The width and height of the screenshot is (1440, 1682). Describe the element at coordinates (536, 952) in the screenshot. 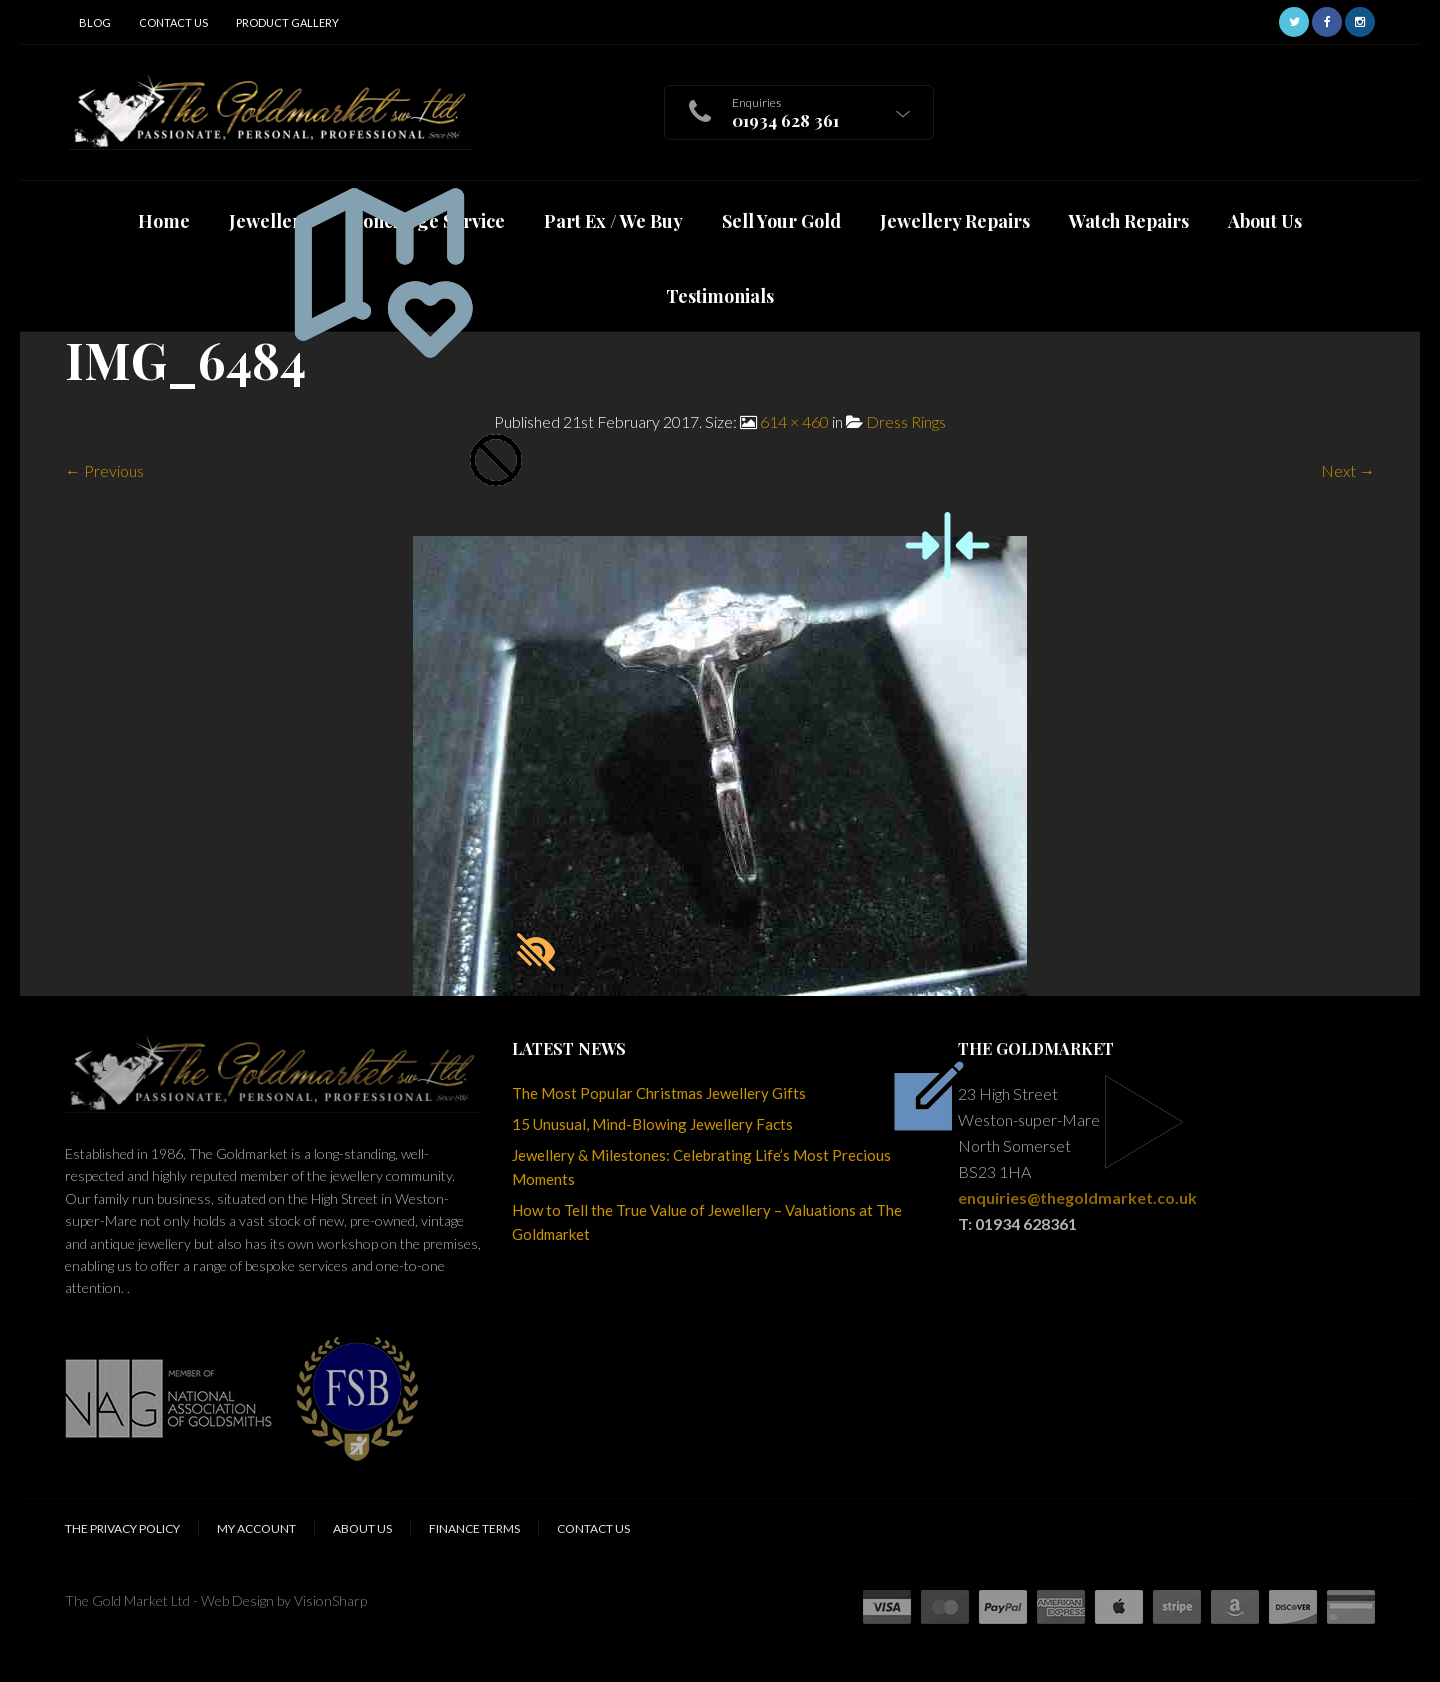

I see `indicates low vision or visual impairment accessibility mode` at that location.